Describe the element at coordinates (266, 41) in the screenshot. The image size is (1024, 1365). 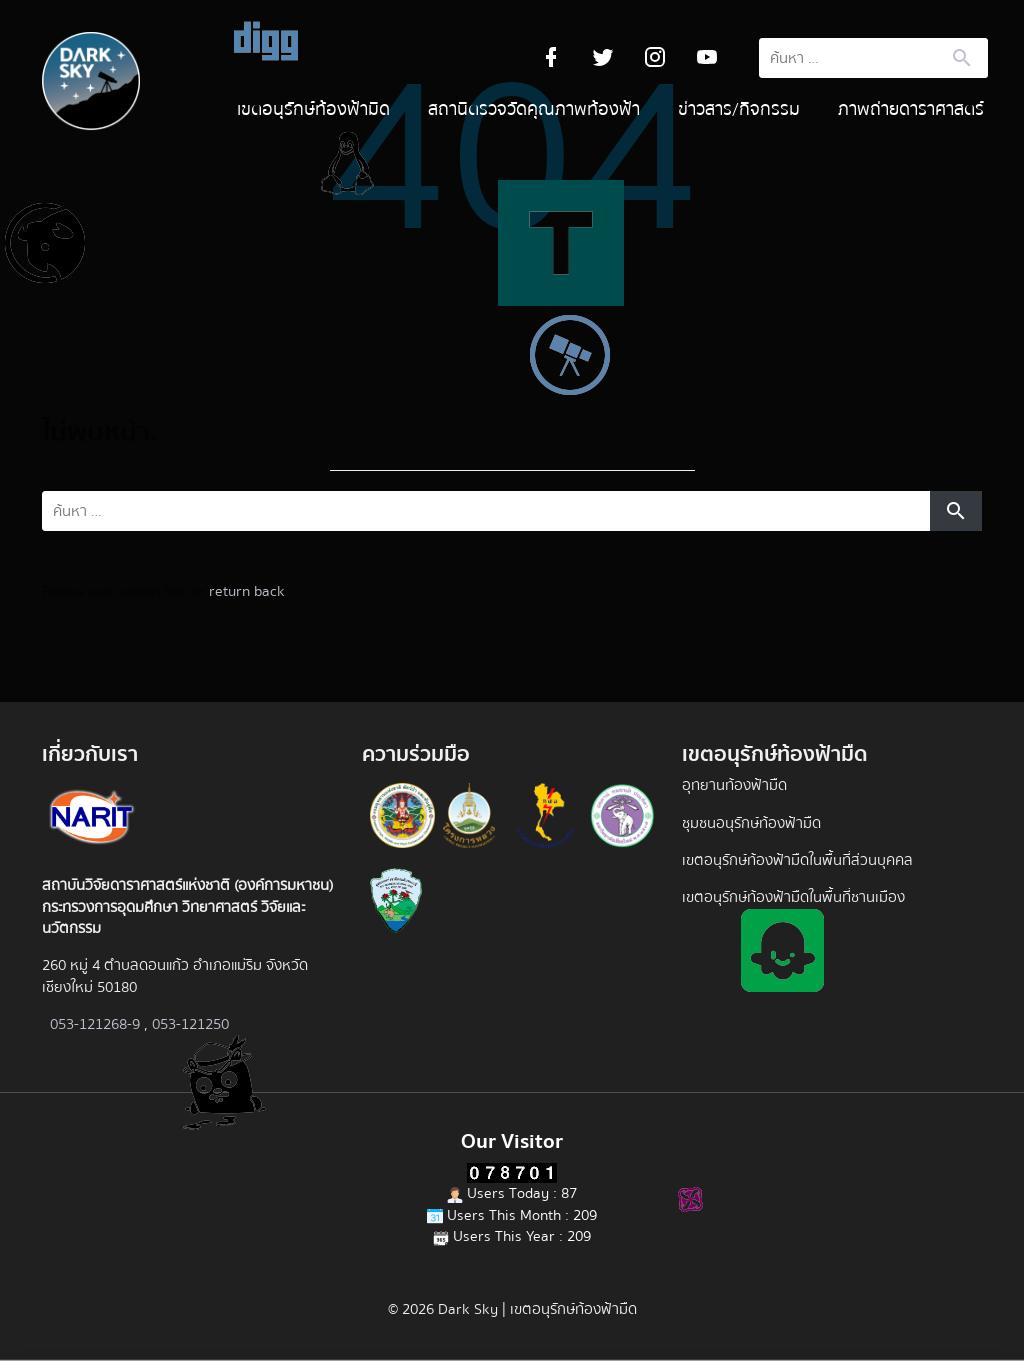
I see `digg social news website logo` at that location.